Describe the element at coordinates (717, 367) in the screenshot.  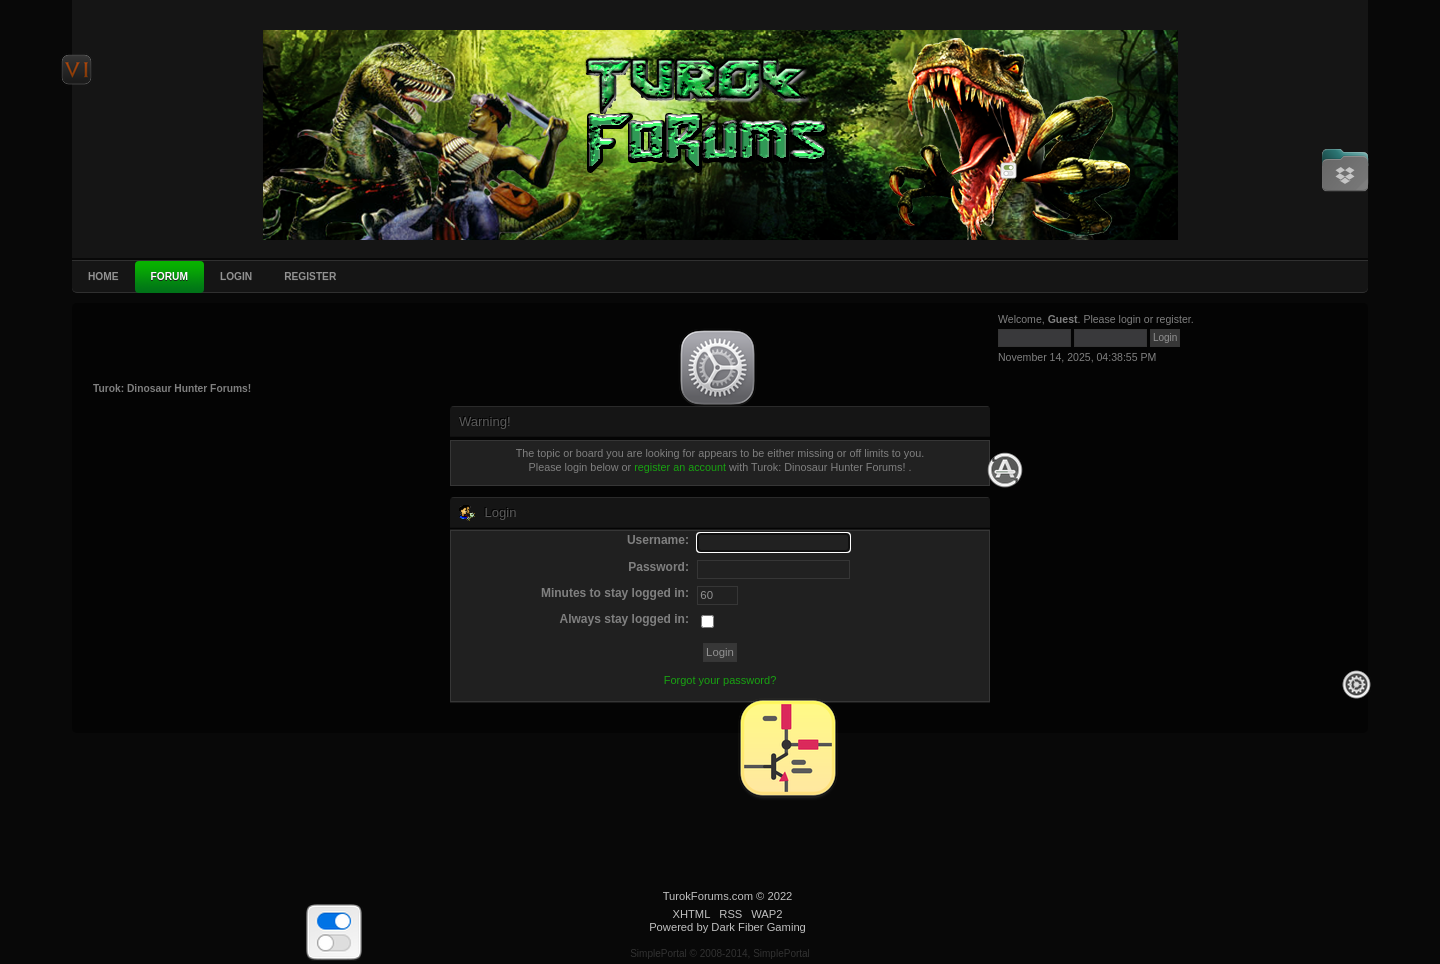
I see `open system settings or preferences` at that location.